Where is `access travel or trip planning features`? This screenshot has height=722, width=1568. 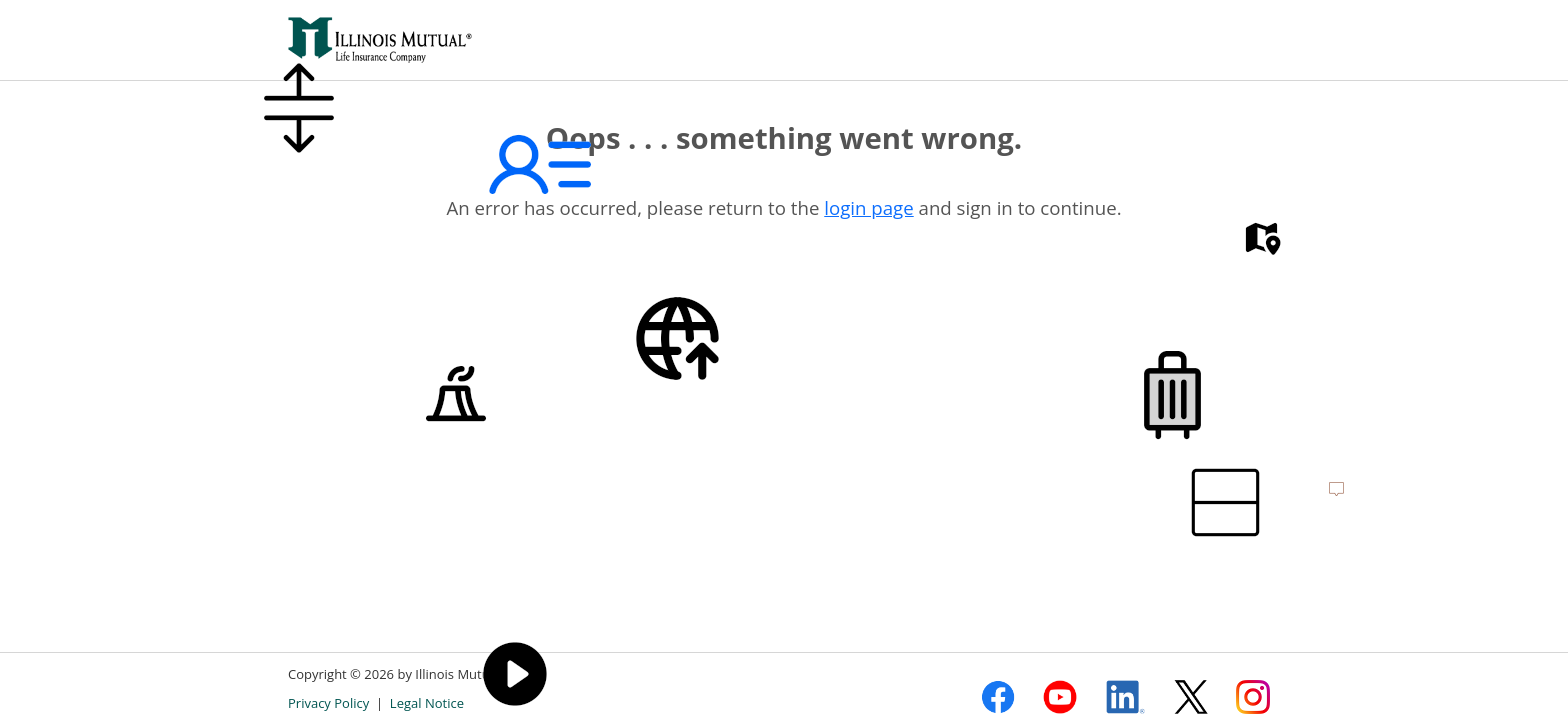
access travel or trip planning features is located at coordinates (1172, 396).